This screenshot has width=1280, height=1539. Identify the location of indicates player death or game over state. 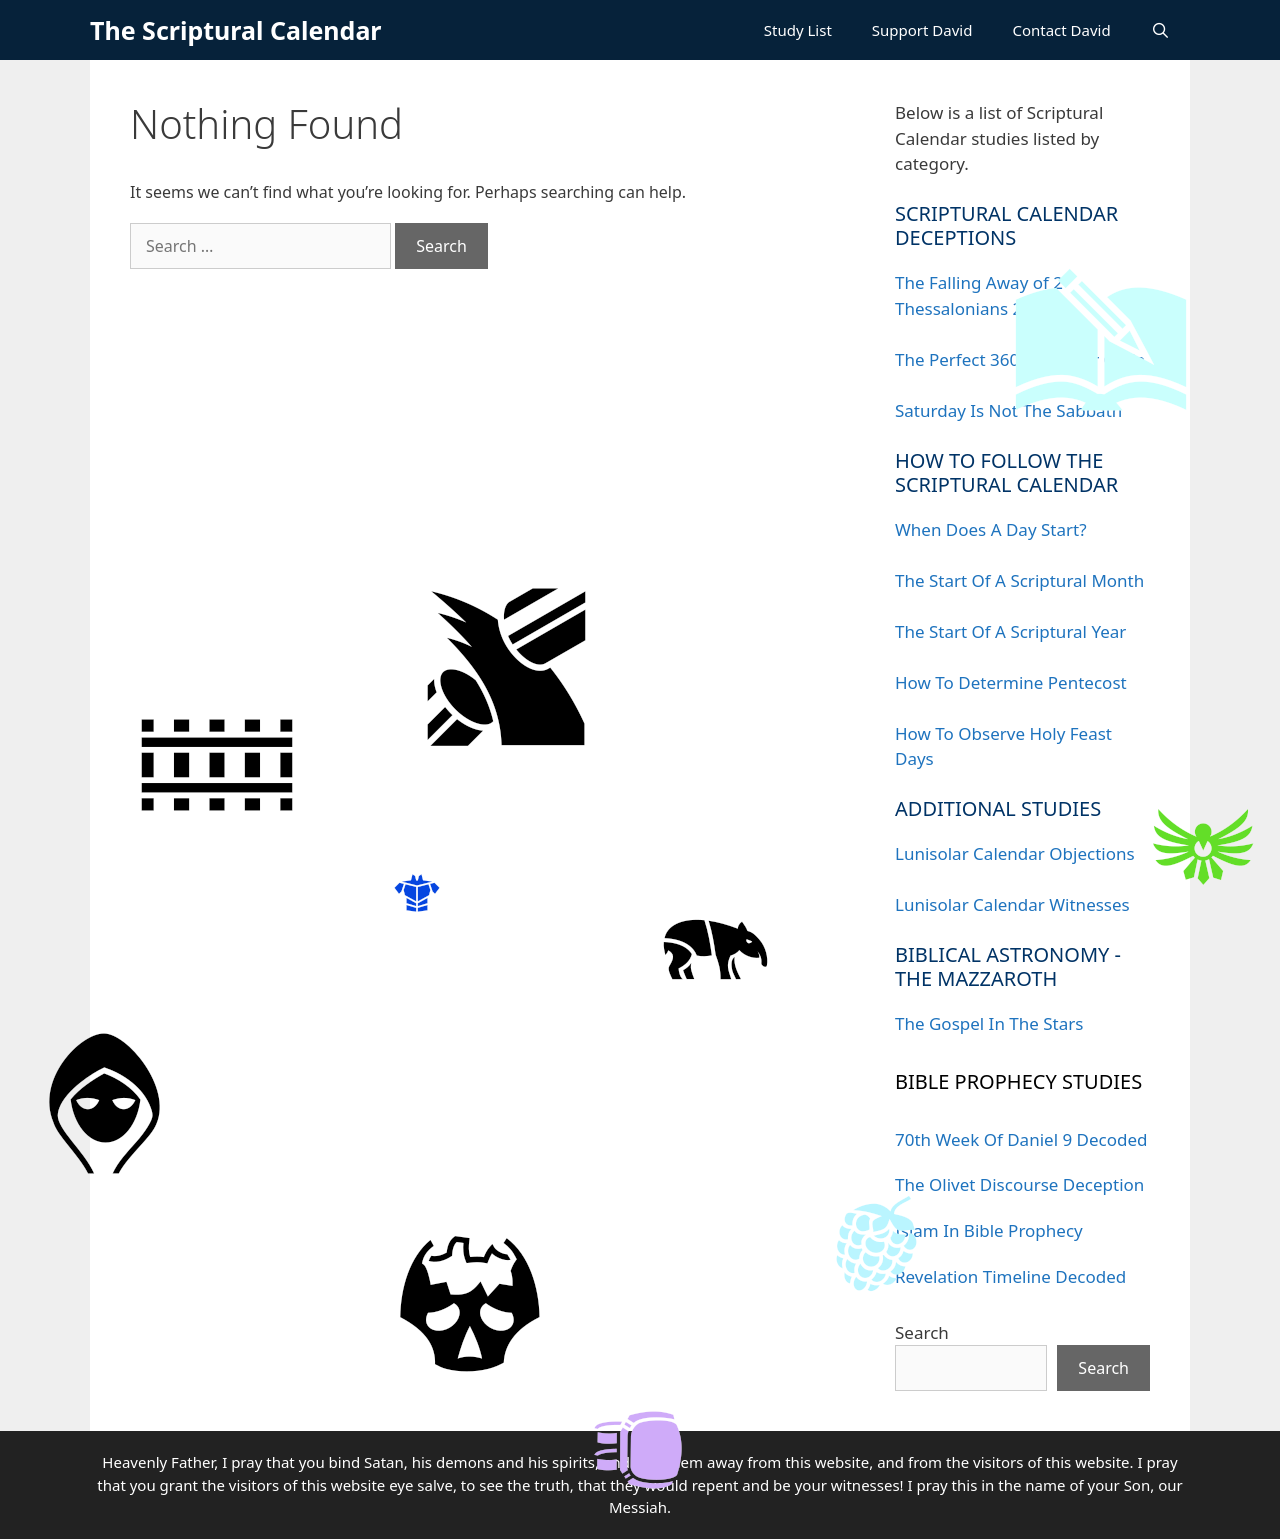
(470, 1305).